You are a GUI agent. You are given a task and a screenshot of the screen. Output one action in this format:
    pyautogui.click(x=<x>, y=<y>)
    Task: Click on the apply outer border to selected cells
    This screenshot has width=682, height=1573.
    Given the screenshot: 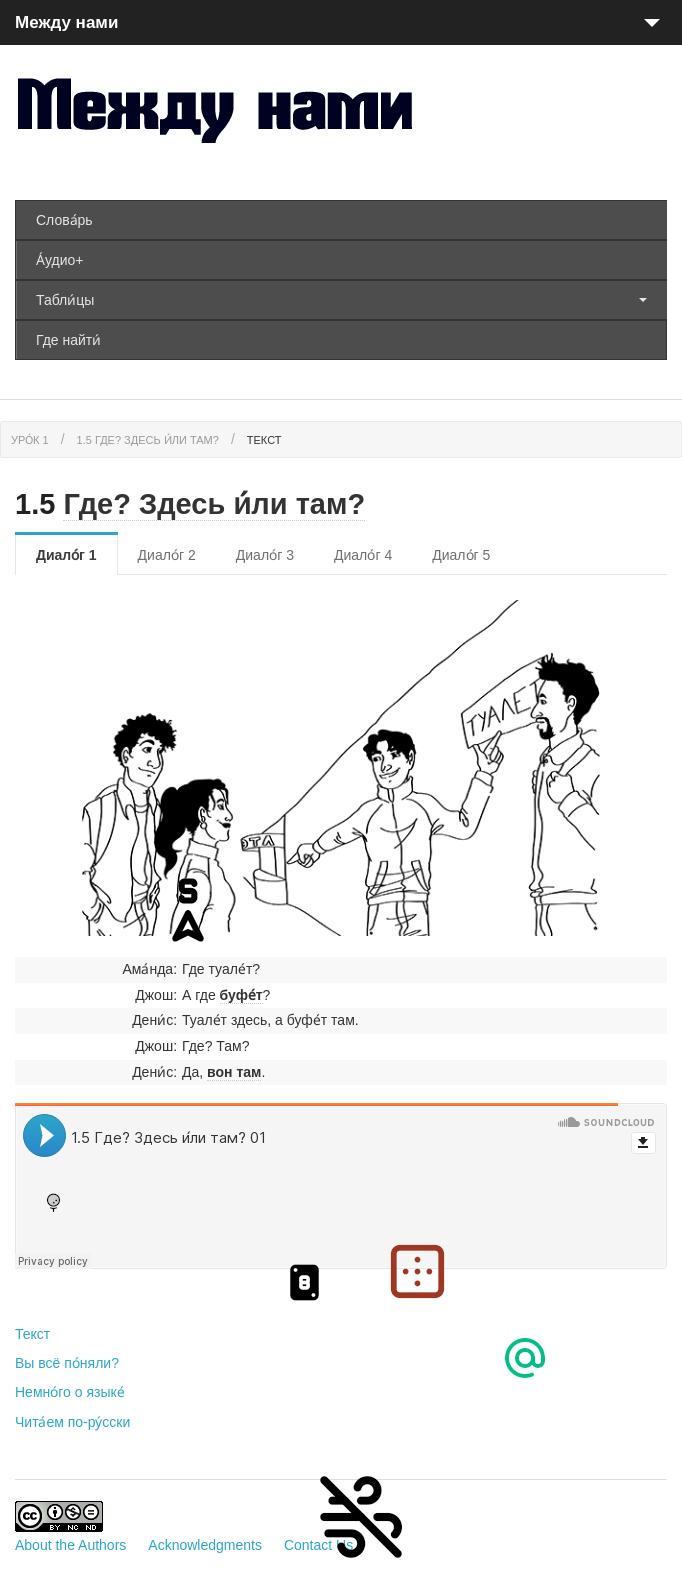 What is the action you would take?
    pyautogui.click(x=417, y=1271)
    